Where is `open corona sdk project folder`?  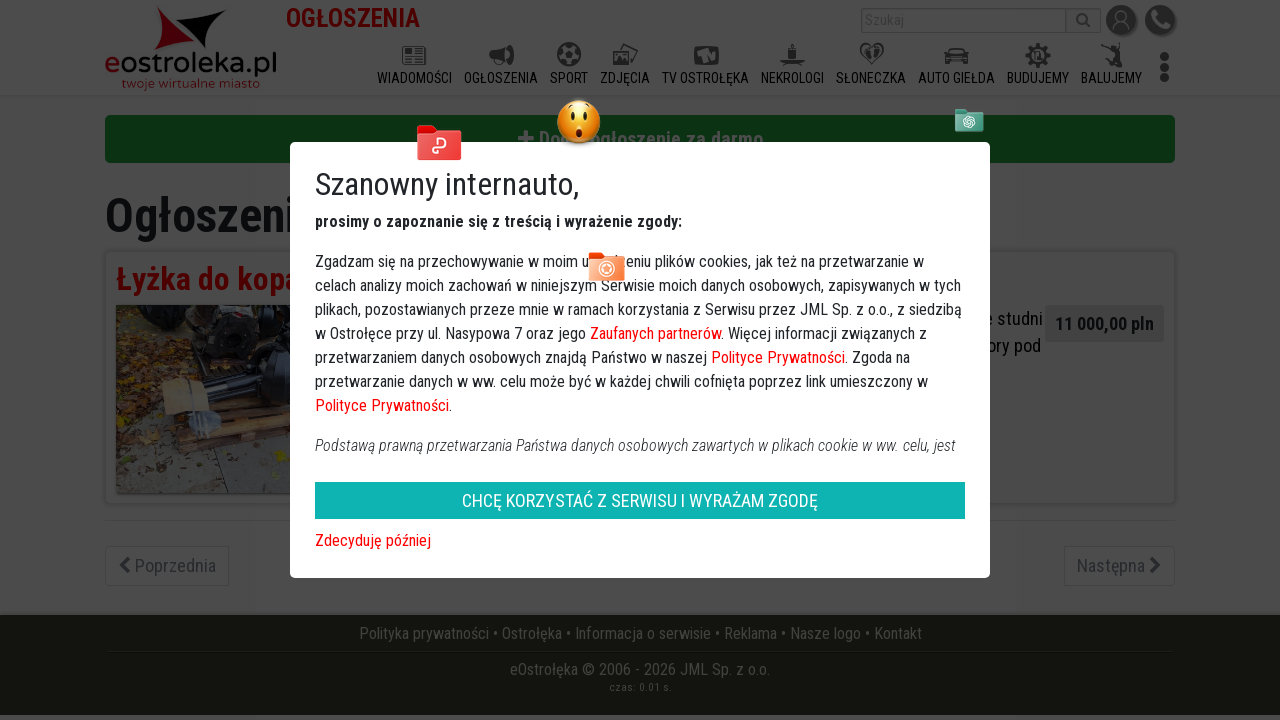 open corona sdk project folder is located at coordinates (606, 267).